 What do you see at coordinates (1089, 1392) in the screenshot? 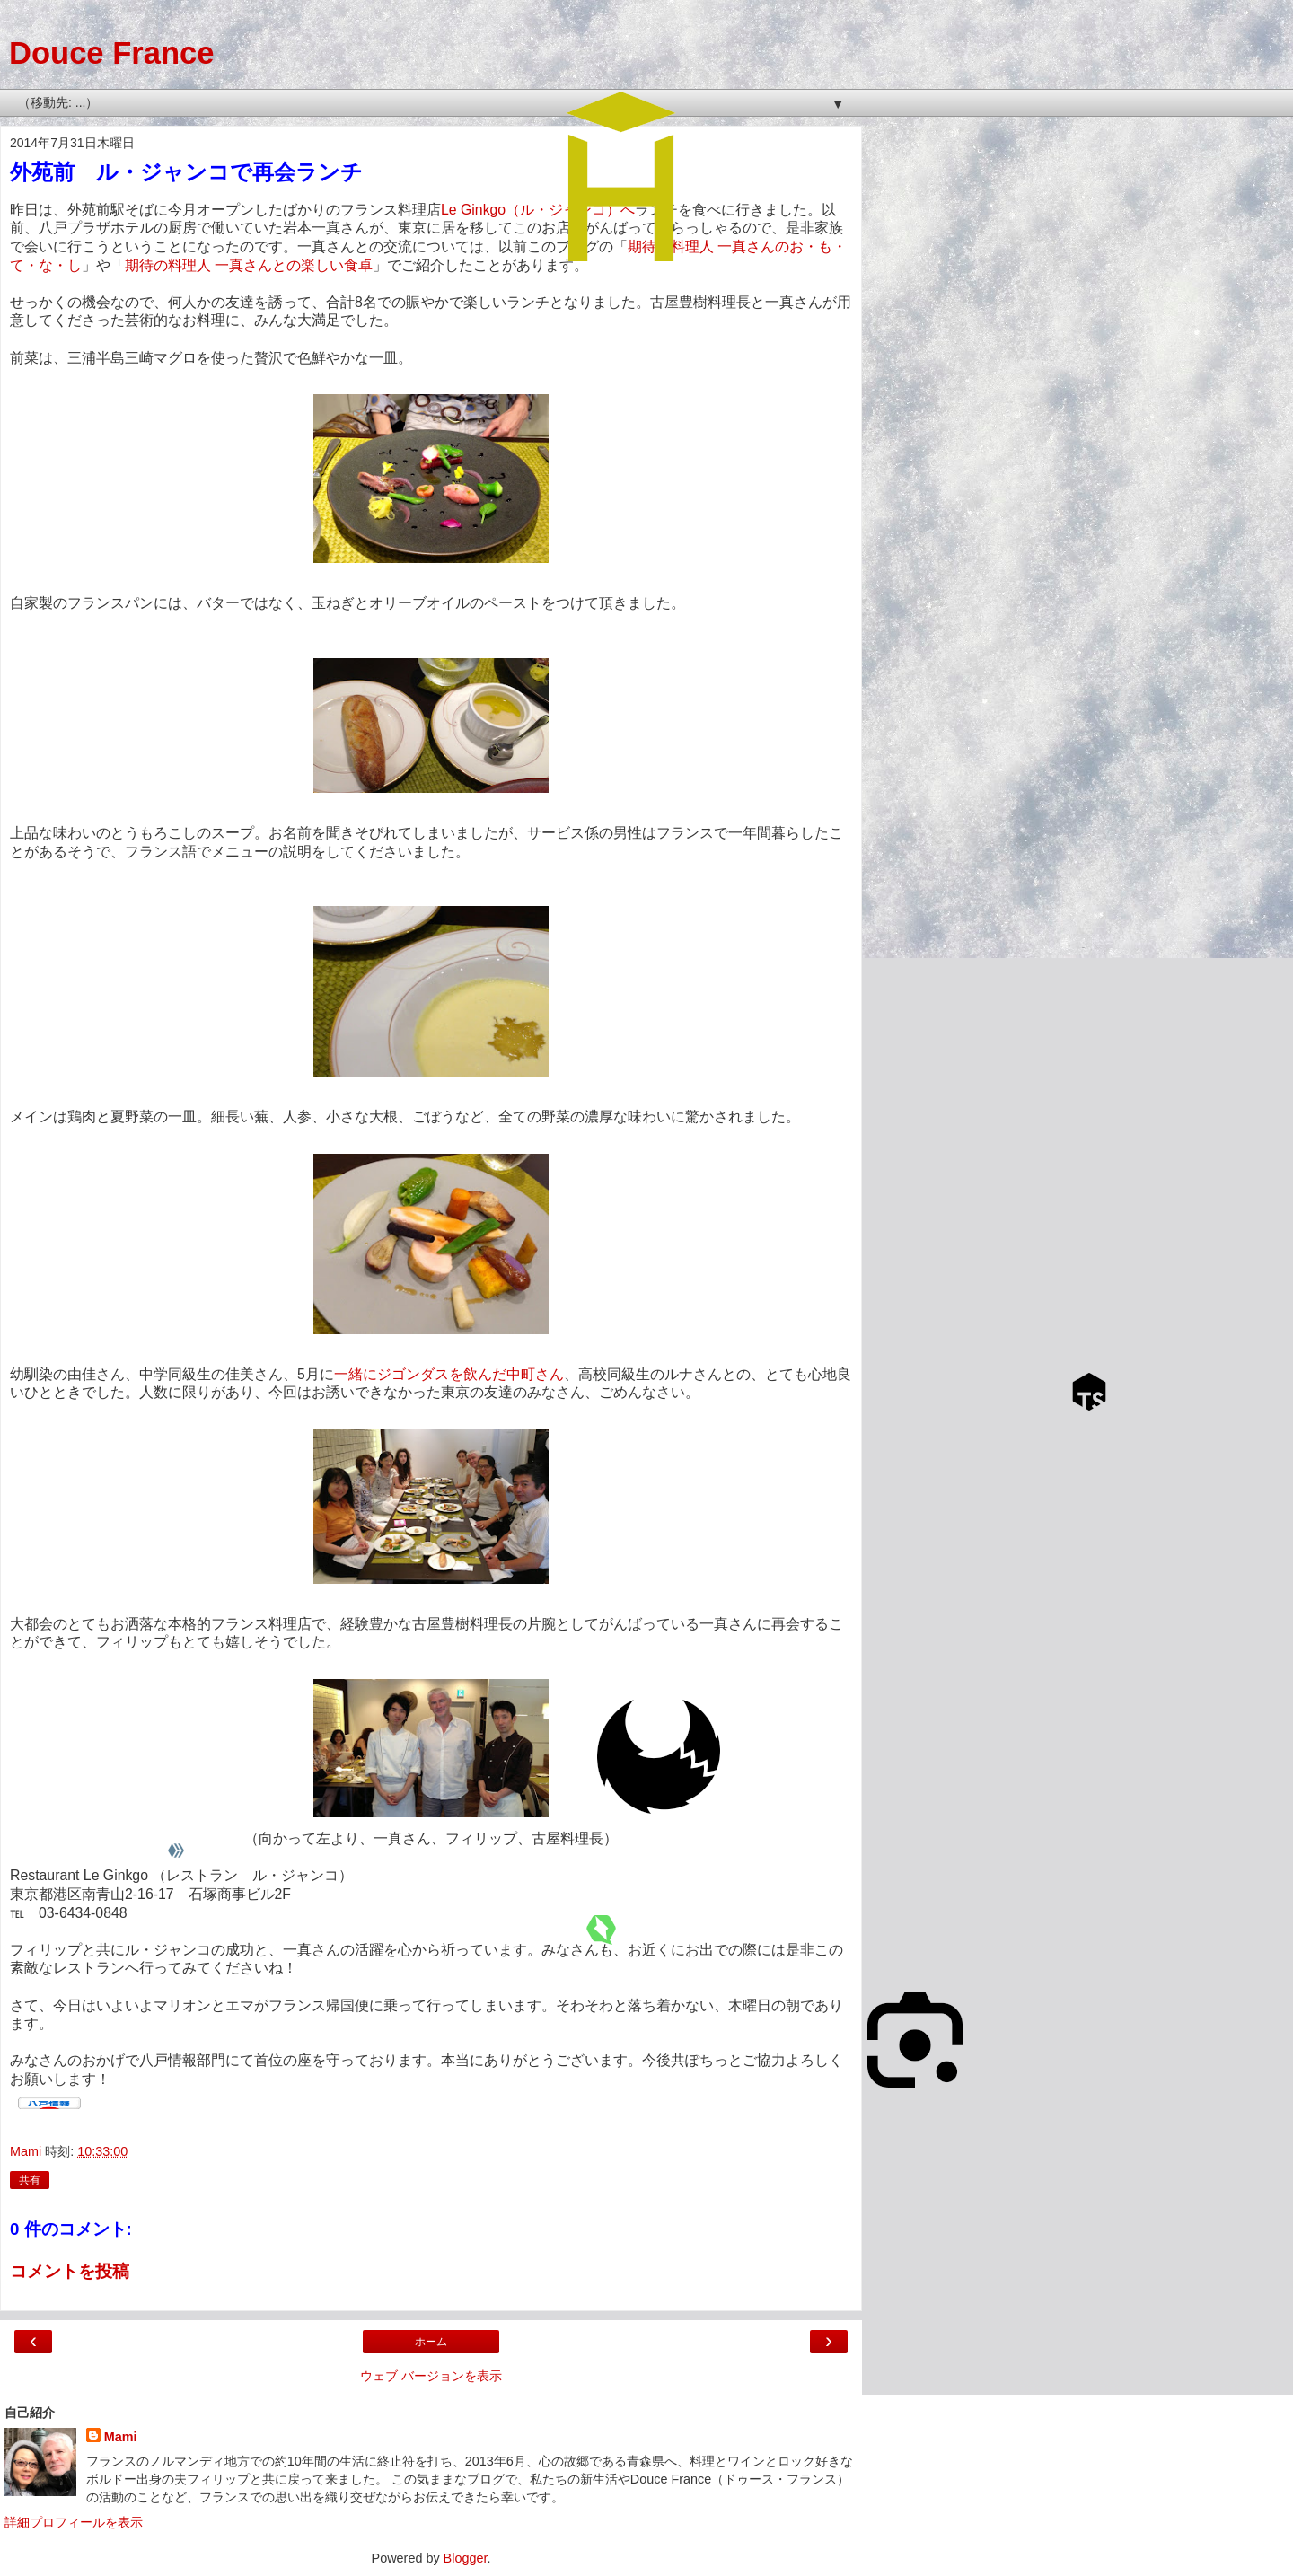
I see `ts-node runtime environment logo` at bounding box center [1089, 1392].